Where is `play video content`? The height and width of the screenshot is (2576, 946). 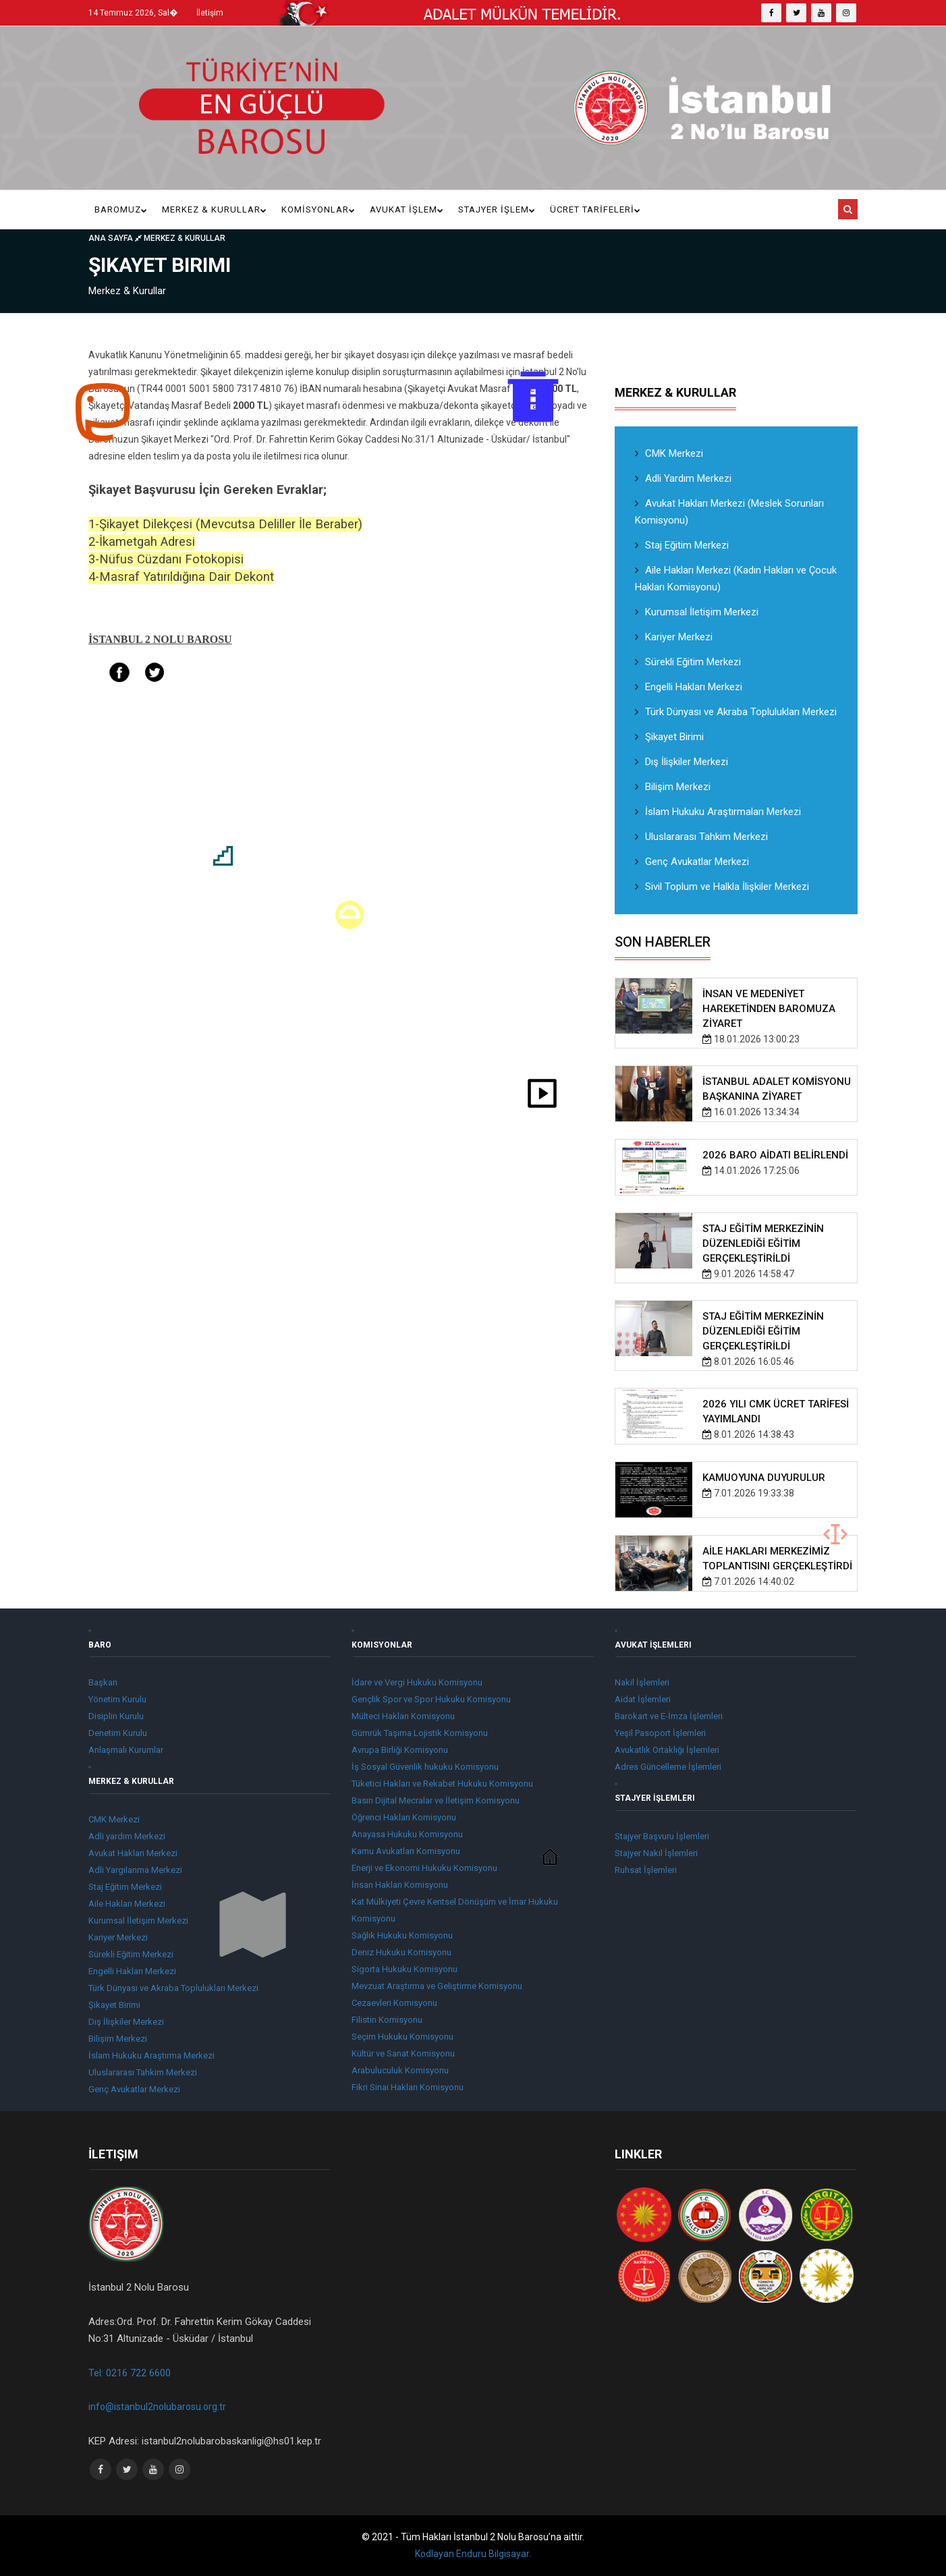 play video content is located at coordinates (542, 1093).